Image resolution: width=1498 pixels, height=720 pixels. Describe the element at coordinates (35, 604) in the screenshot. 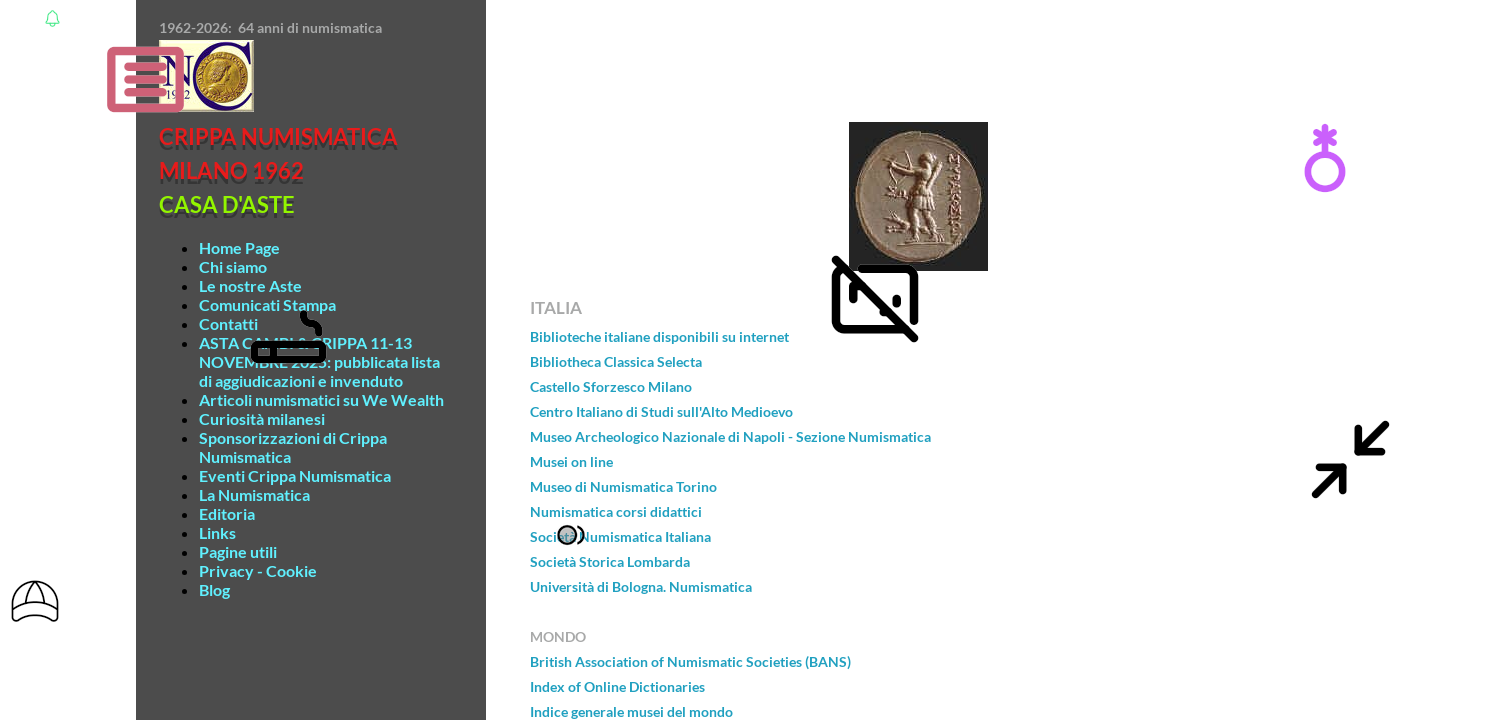

I see `select headwear or cap accessory` at that location.